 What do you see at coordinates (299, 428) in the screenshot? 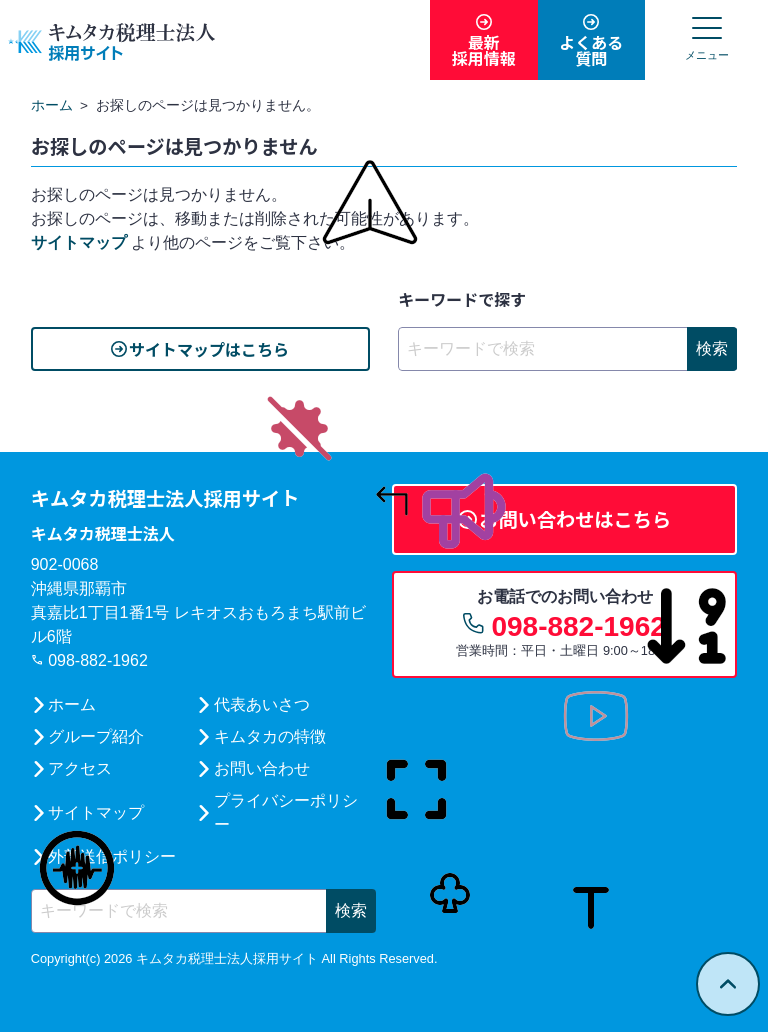
I see `indicates virus-free or no threats detected` at bounding box center [299, 428].